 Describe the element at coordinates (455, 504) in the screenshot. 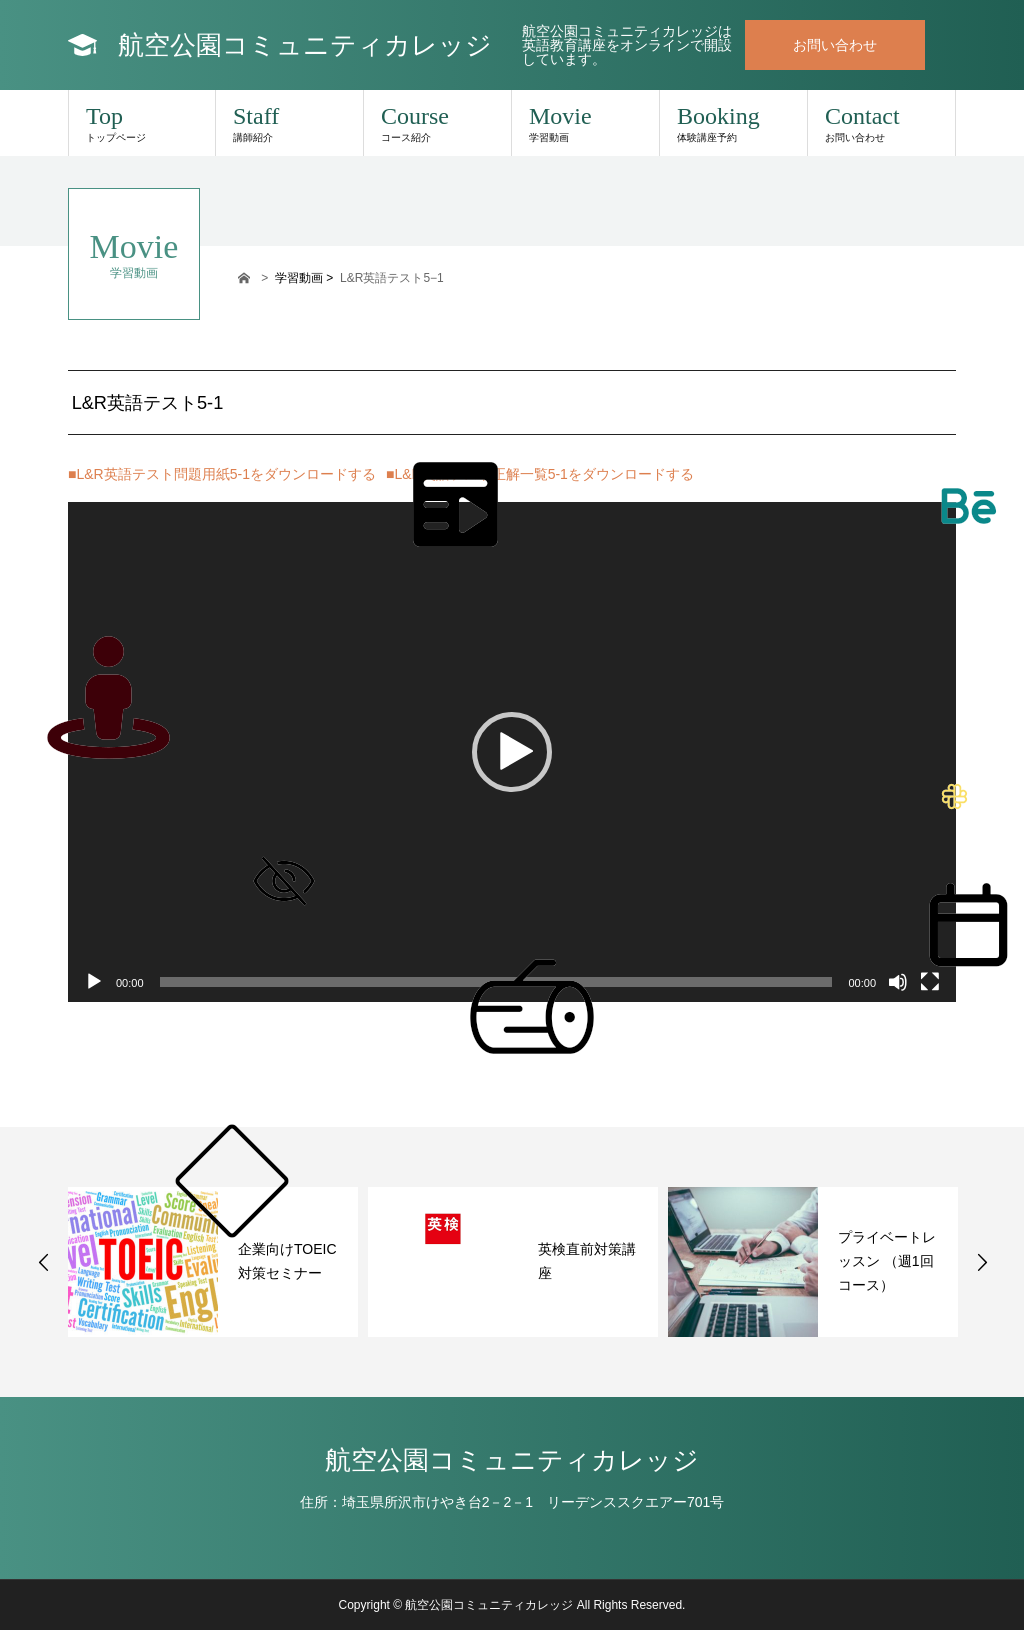

I see `view media queue or playlist` at that location.